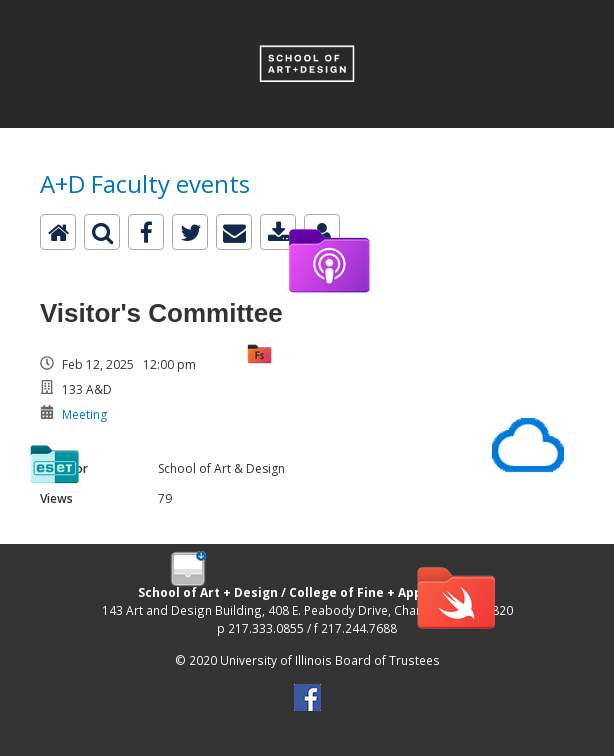  I want to click on open folder containing podcast files, so click(329, 263).